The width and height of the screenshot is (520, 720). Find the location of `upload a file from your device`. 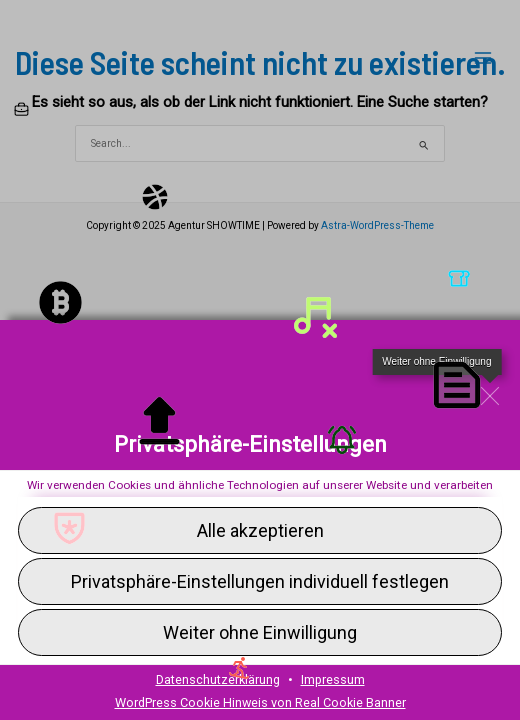

upload a file from your device is located at coordinates (159, 421).